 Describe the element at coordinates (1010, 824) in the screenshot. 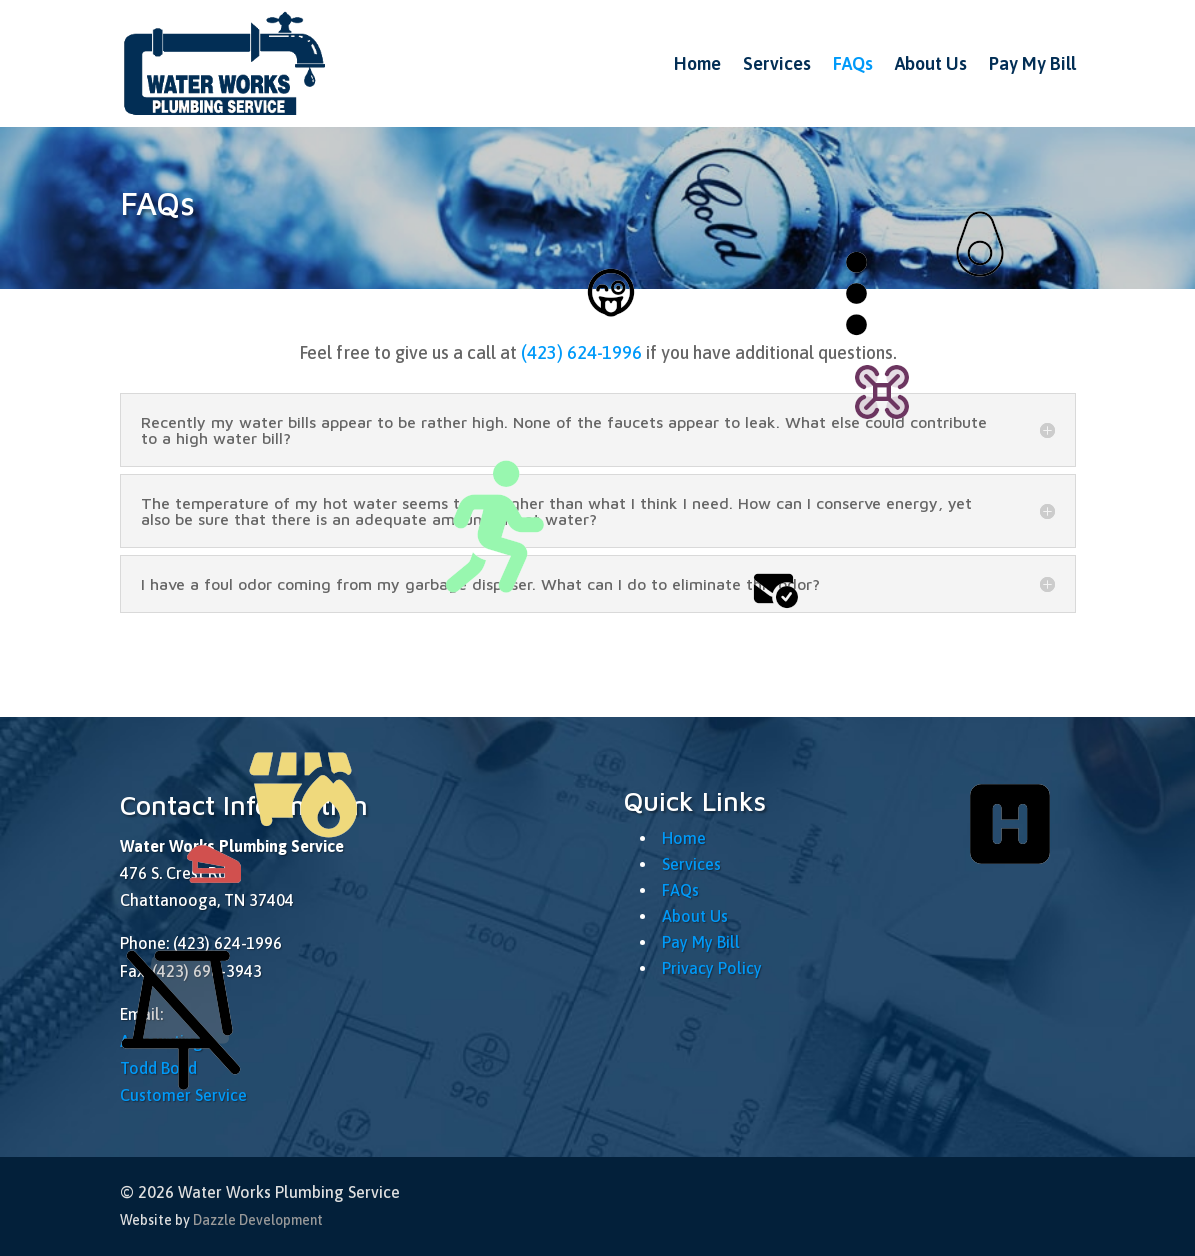

I see `indicates a hospital or medical facility nearby` at that location.